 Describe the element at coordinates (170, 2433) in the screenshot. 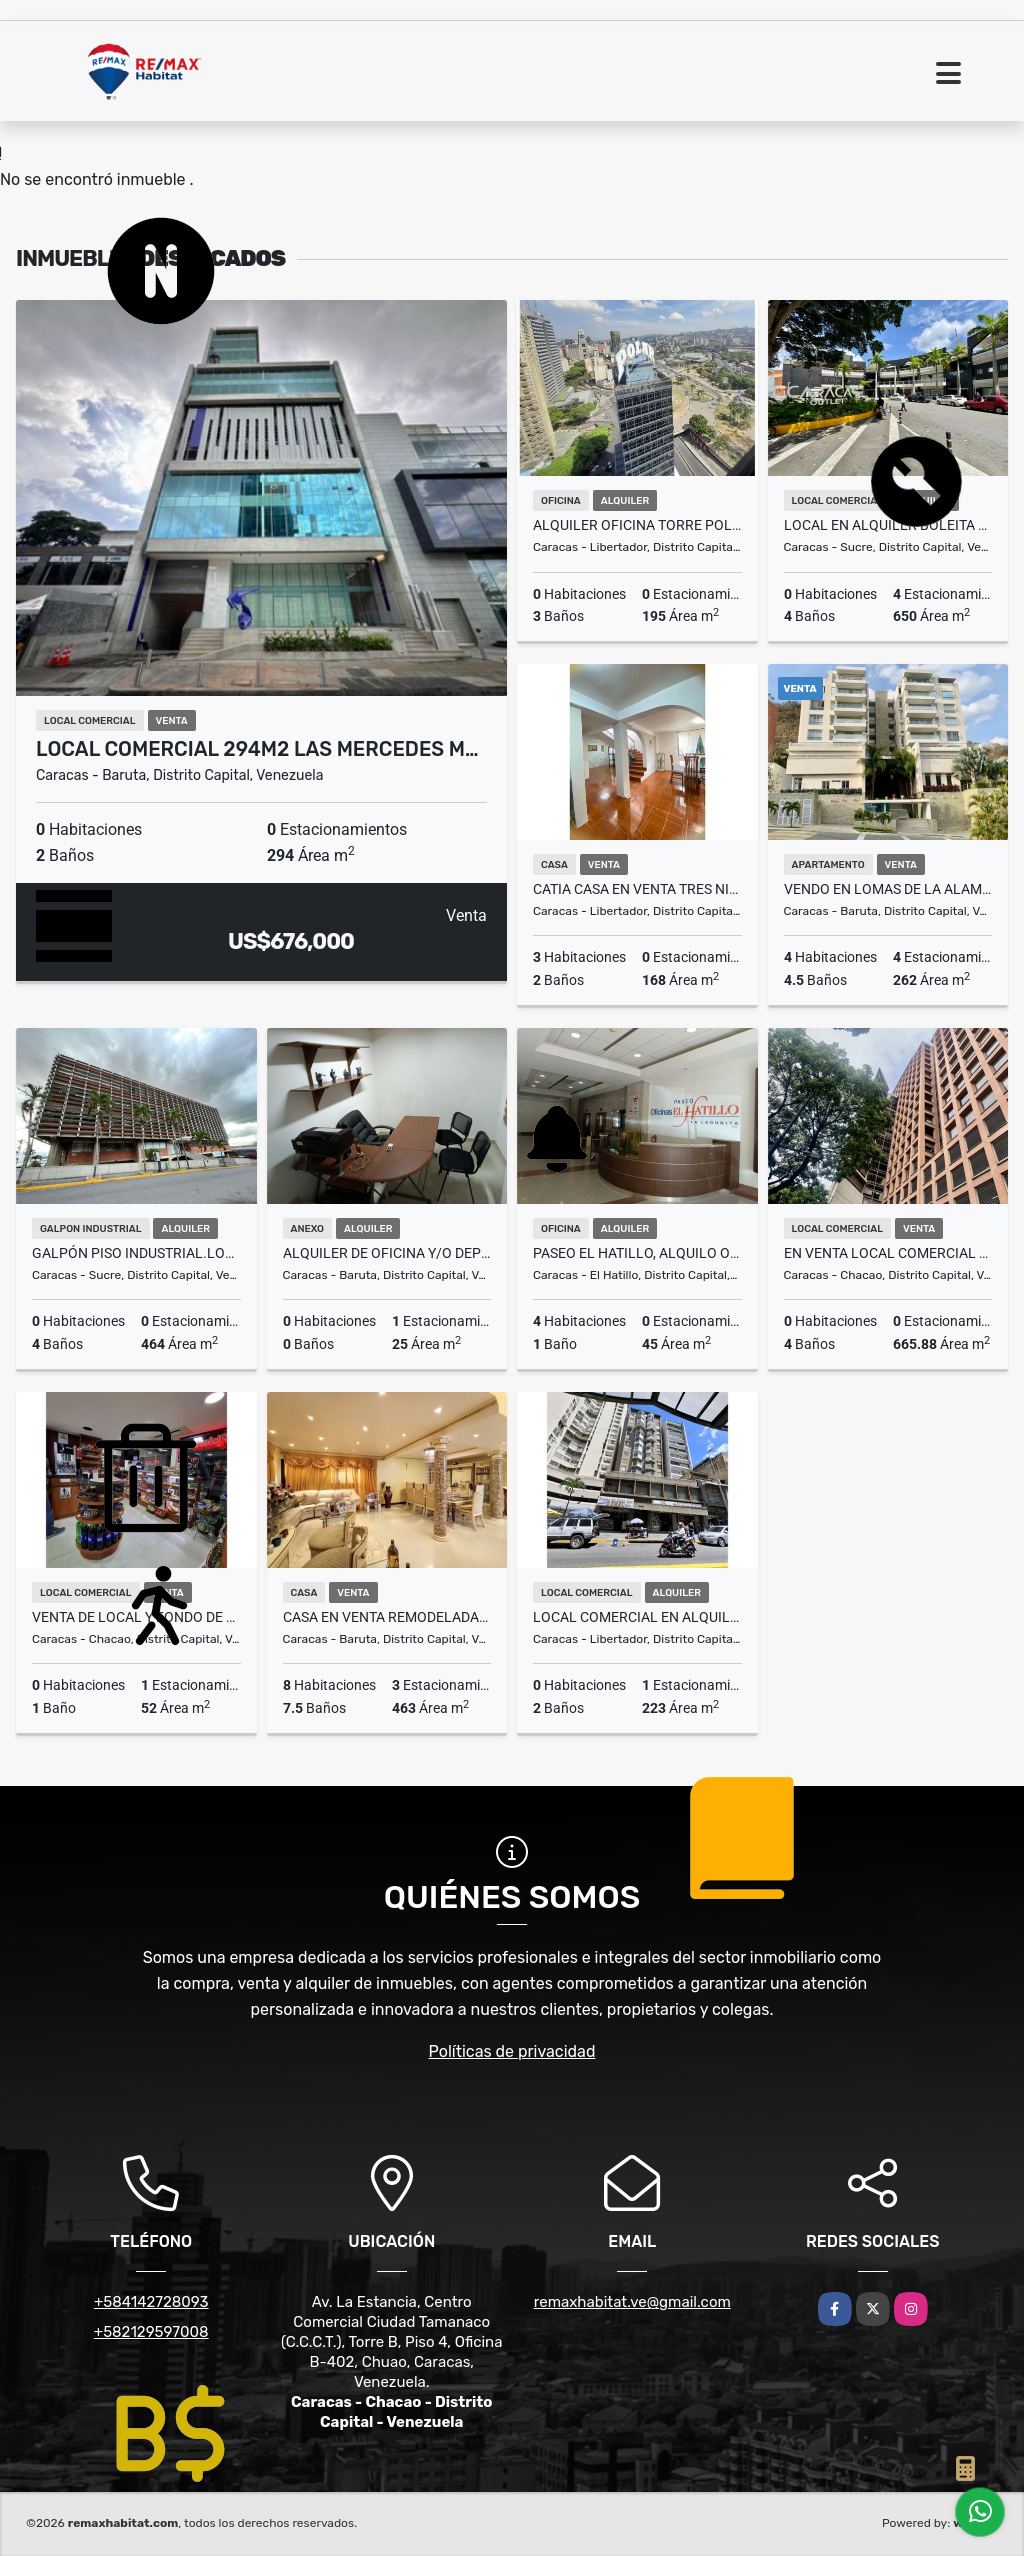

I see `display price in Brunei dollars` at that location.